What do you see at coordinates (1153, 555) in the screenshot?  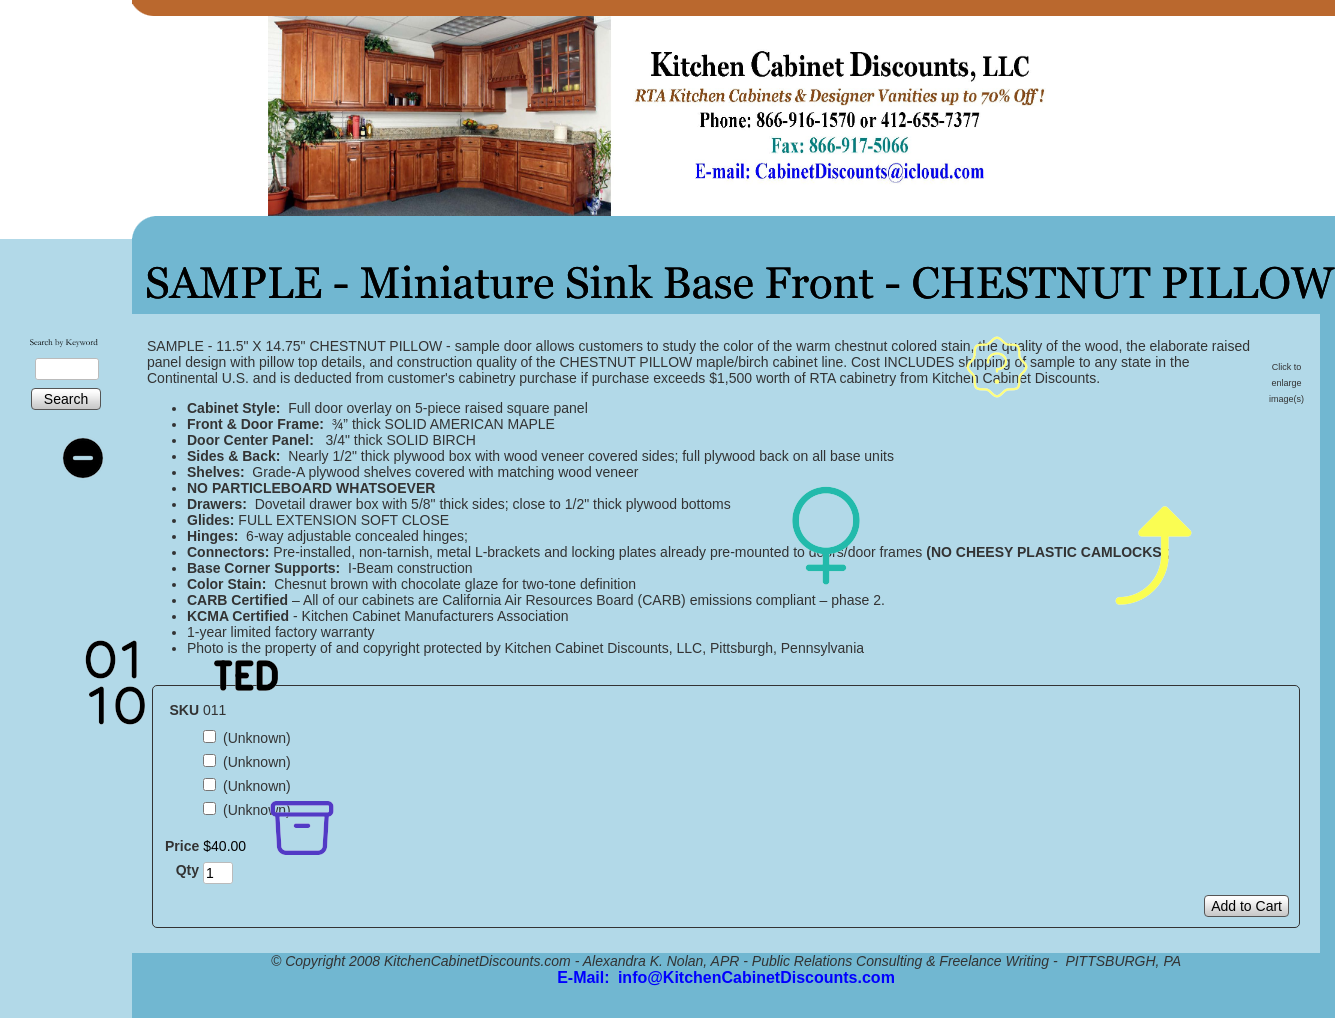 I see `go back and up in navigation` at bounding box center [1153, 555].